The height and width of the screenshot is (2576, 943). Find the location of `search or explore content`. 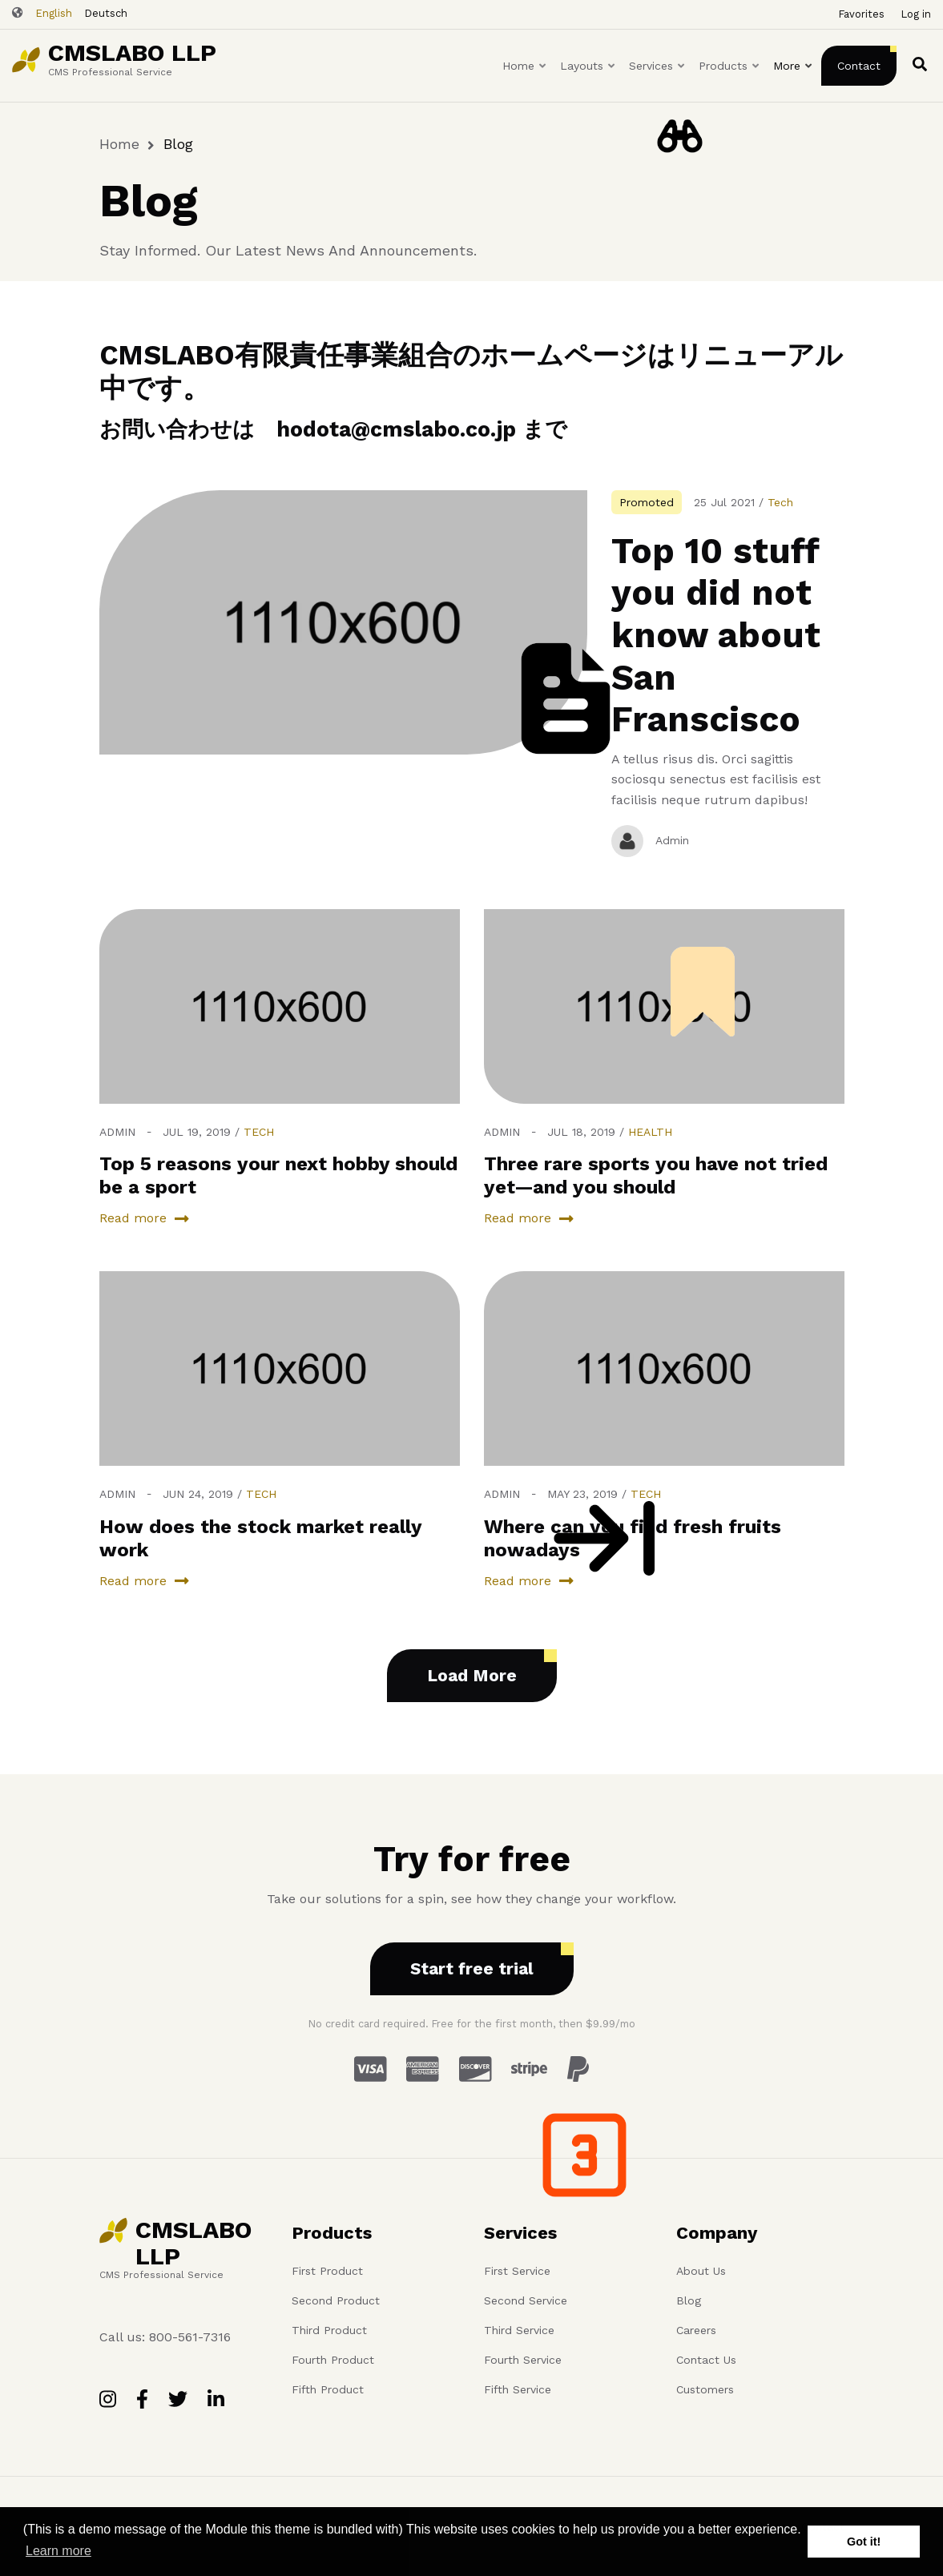

search or explore content is located at coordinates (679, 132).